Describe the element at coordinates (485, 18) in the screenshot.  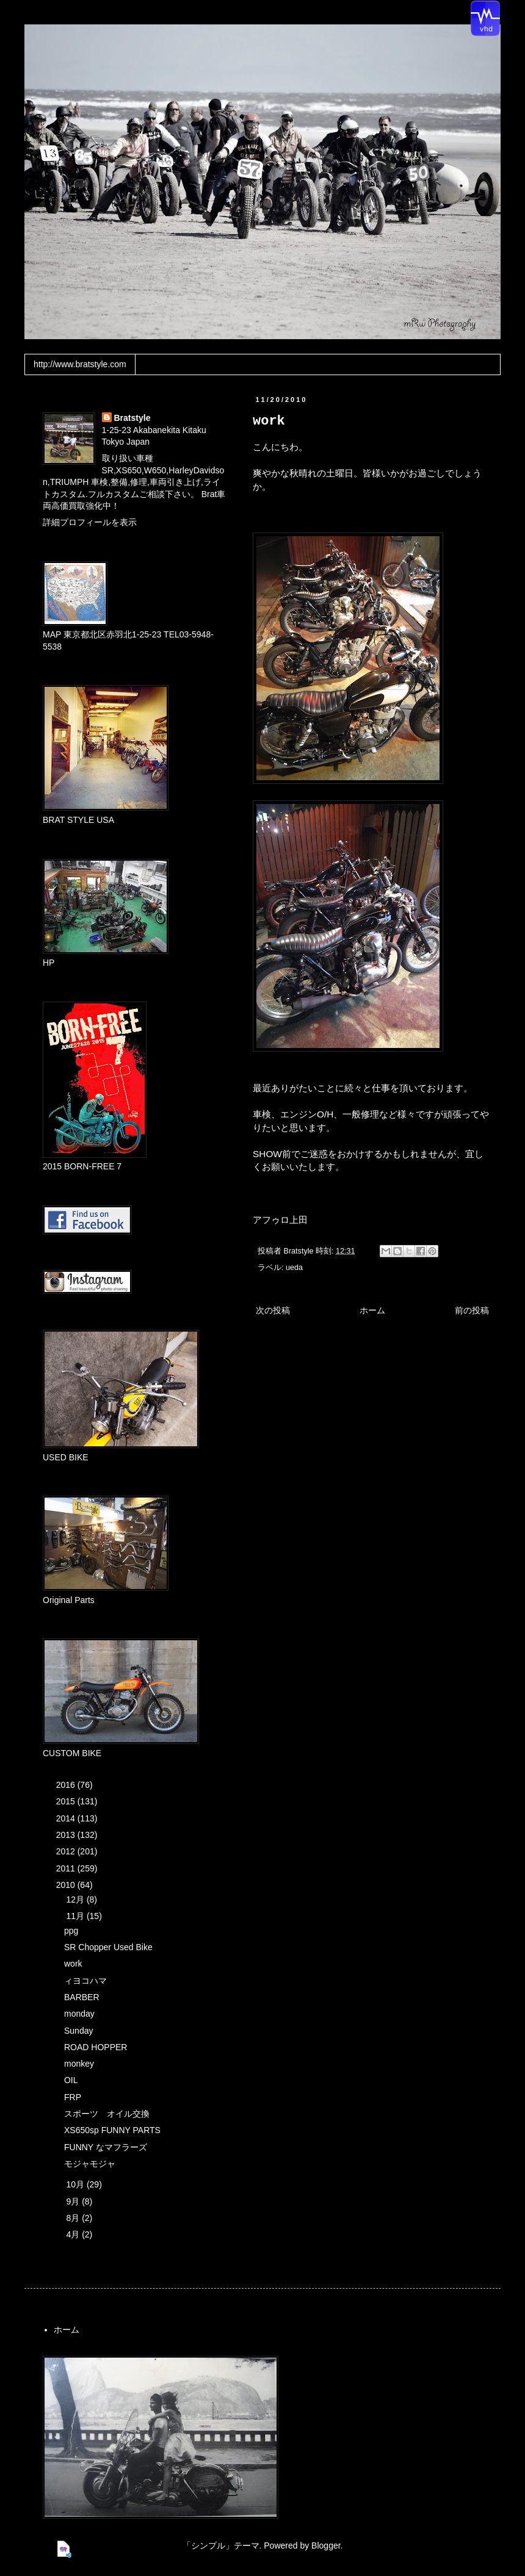
I see `virtualbox virtual hard disk file` at that location.